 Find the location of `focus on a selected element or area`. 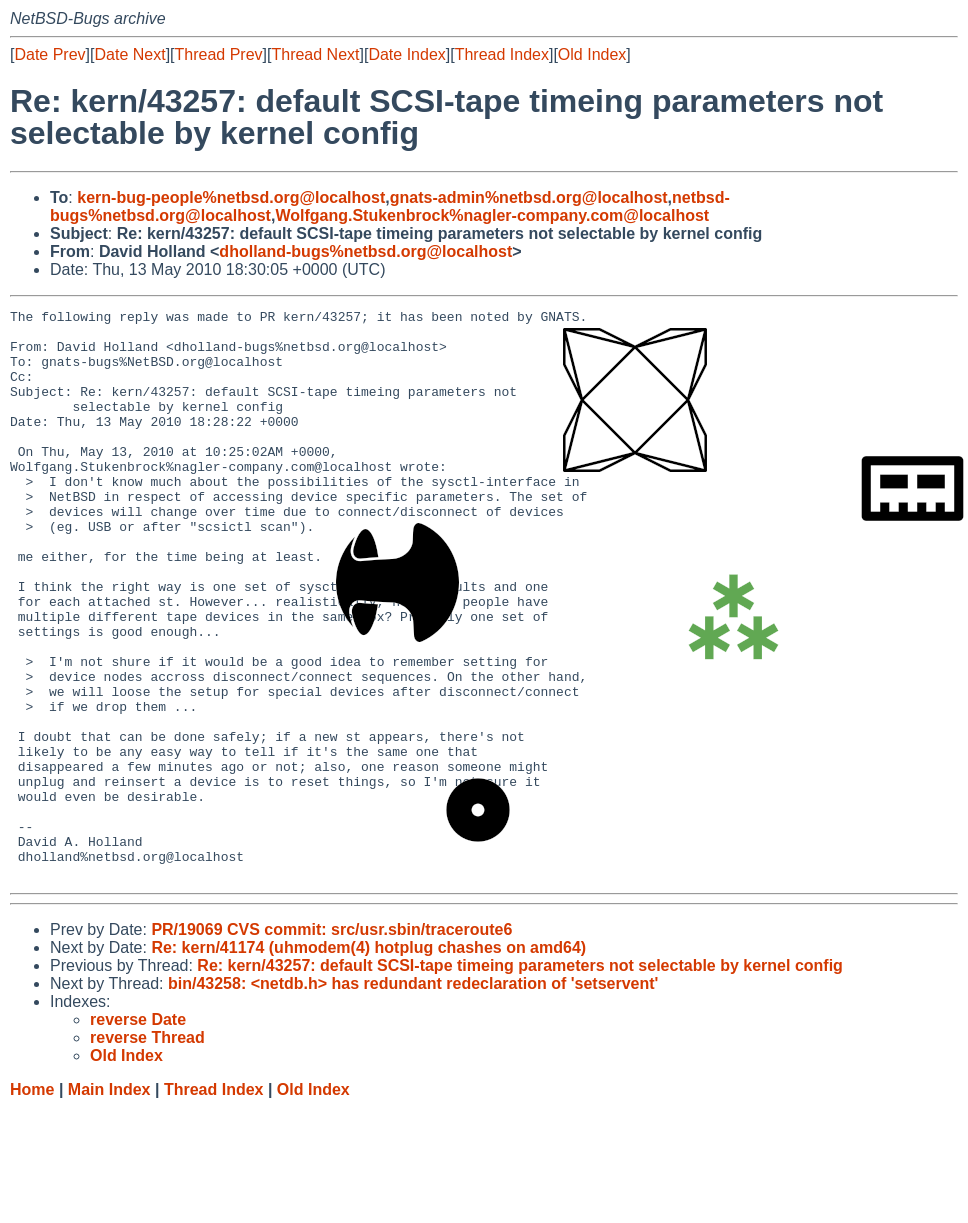

focus on a selected element or area is located at coordinates (478, 810).